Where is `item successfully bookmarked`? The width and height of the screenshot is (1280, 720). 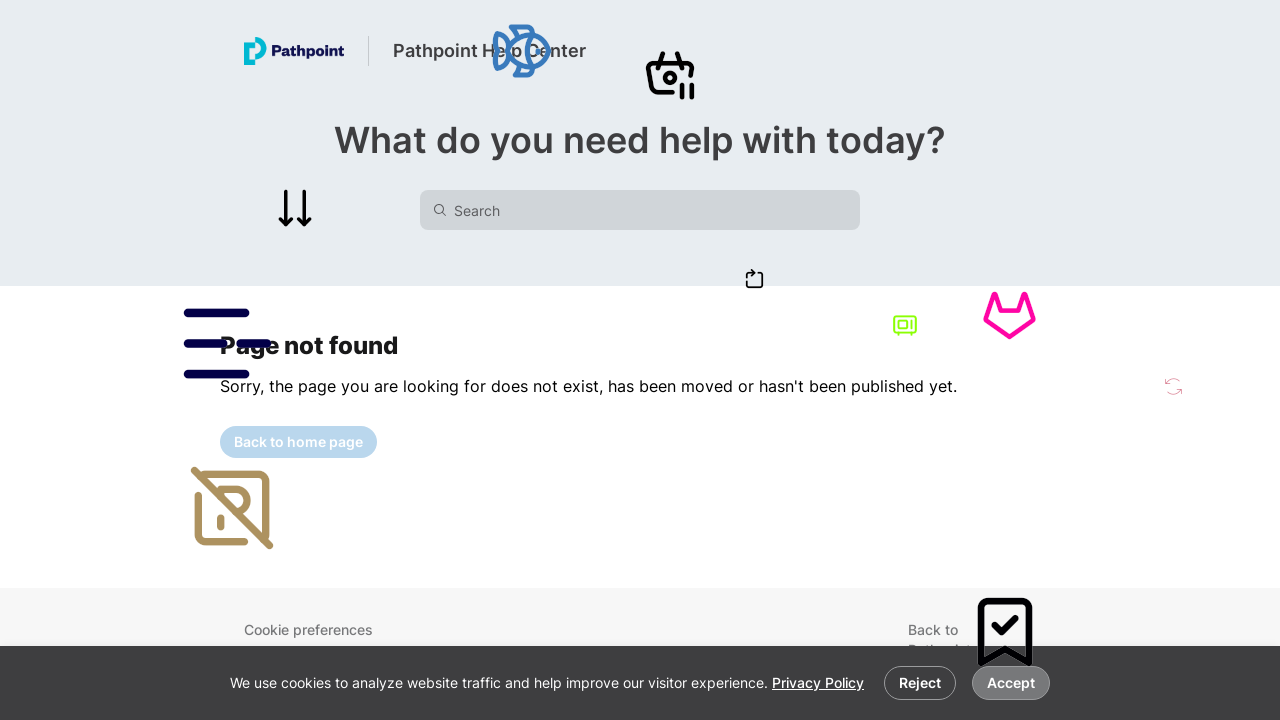
item successfully bookmarked is located at coordinates (1005, 632).